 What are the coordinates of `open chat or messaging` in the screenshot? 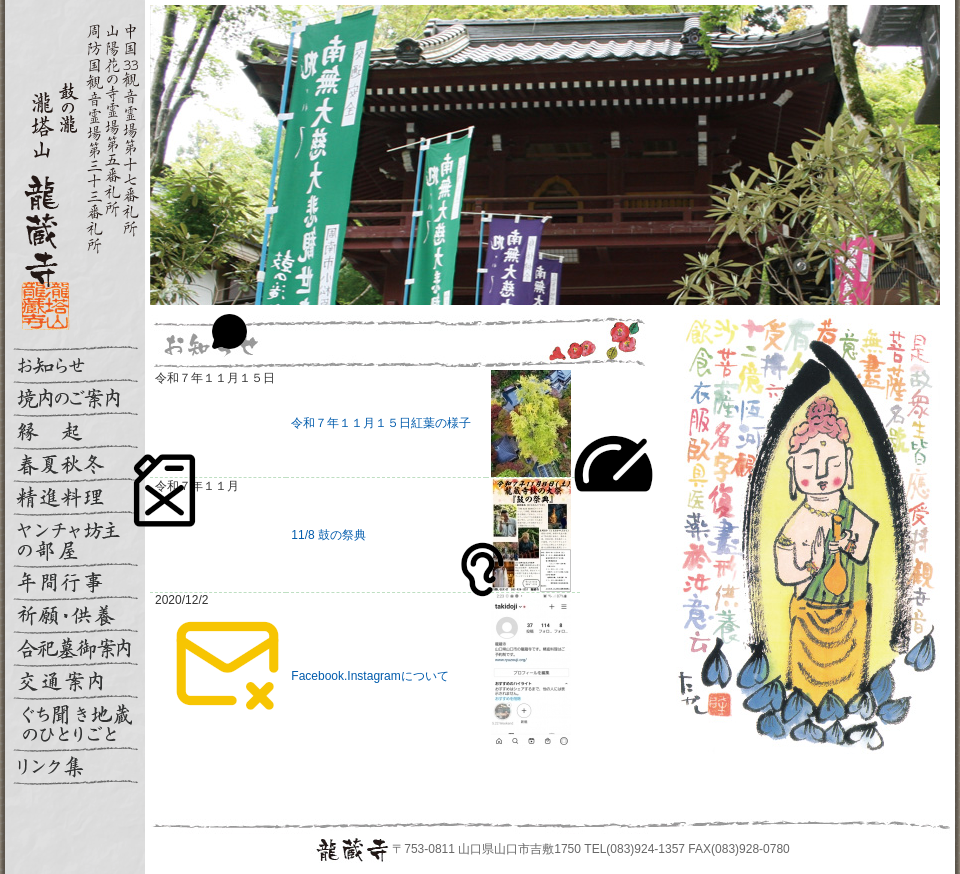 It's located at (229, 331).